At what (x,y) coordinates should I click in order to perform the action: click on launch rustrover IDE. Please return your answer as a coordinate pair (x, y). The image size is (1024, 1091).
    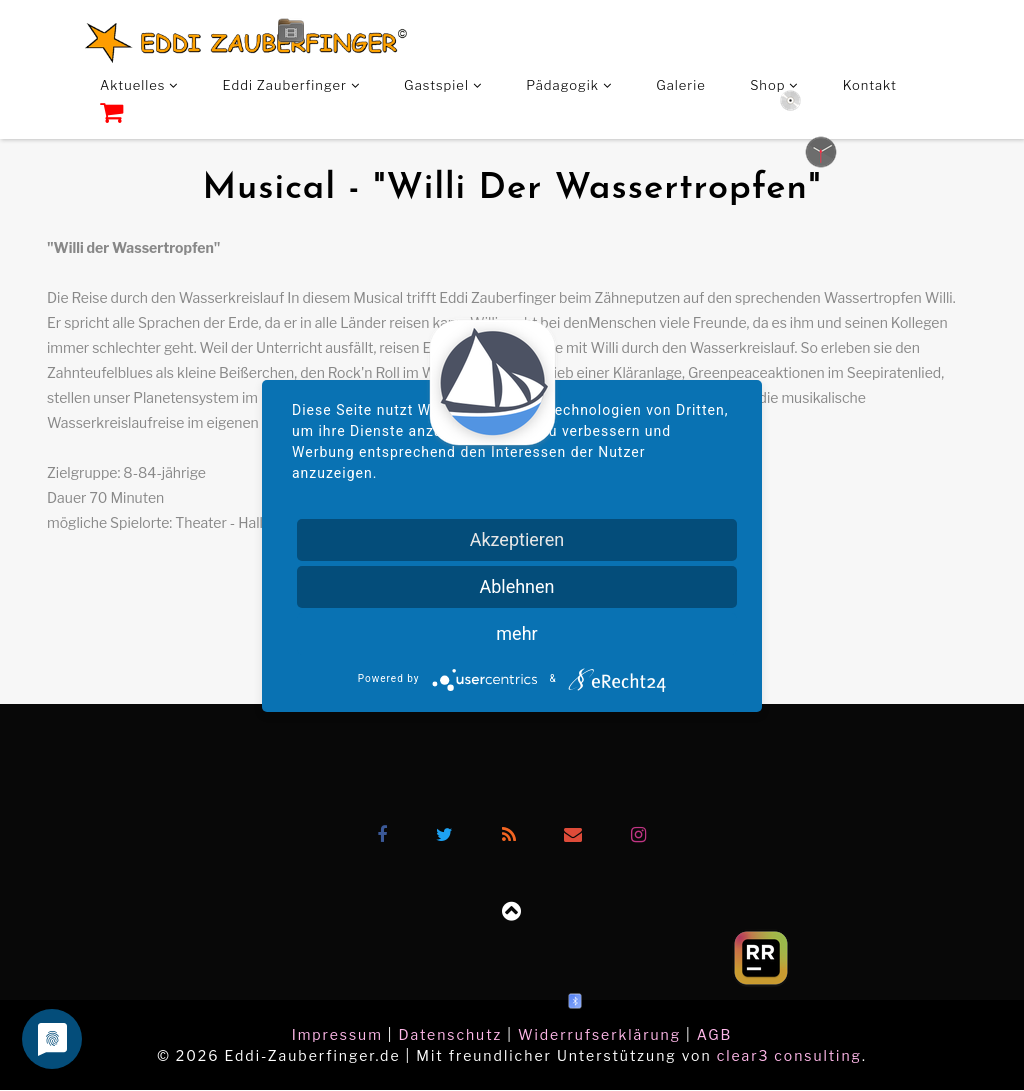
    Looking at the image, I should click on (761, 958).